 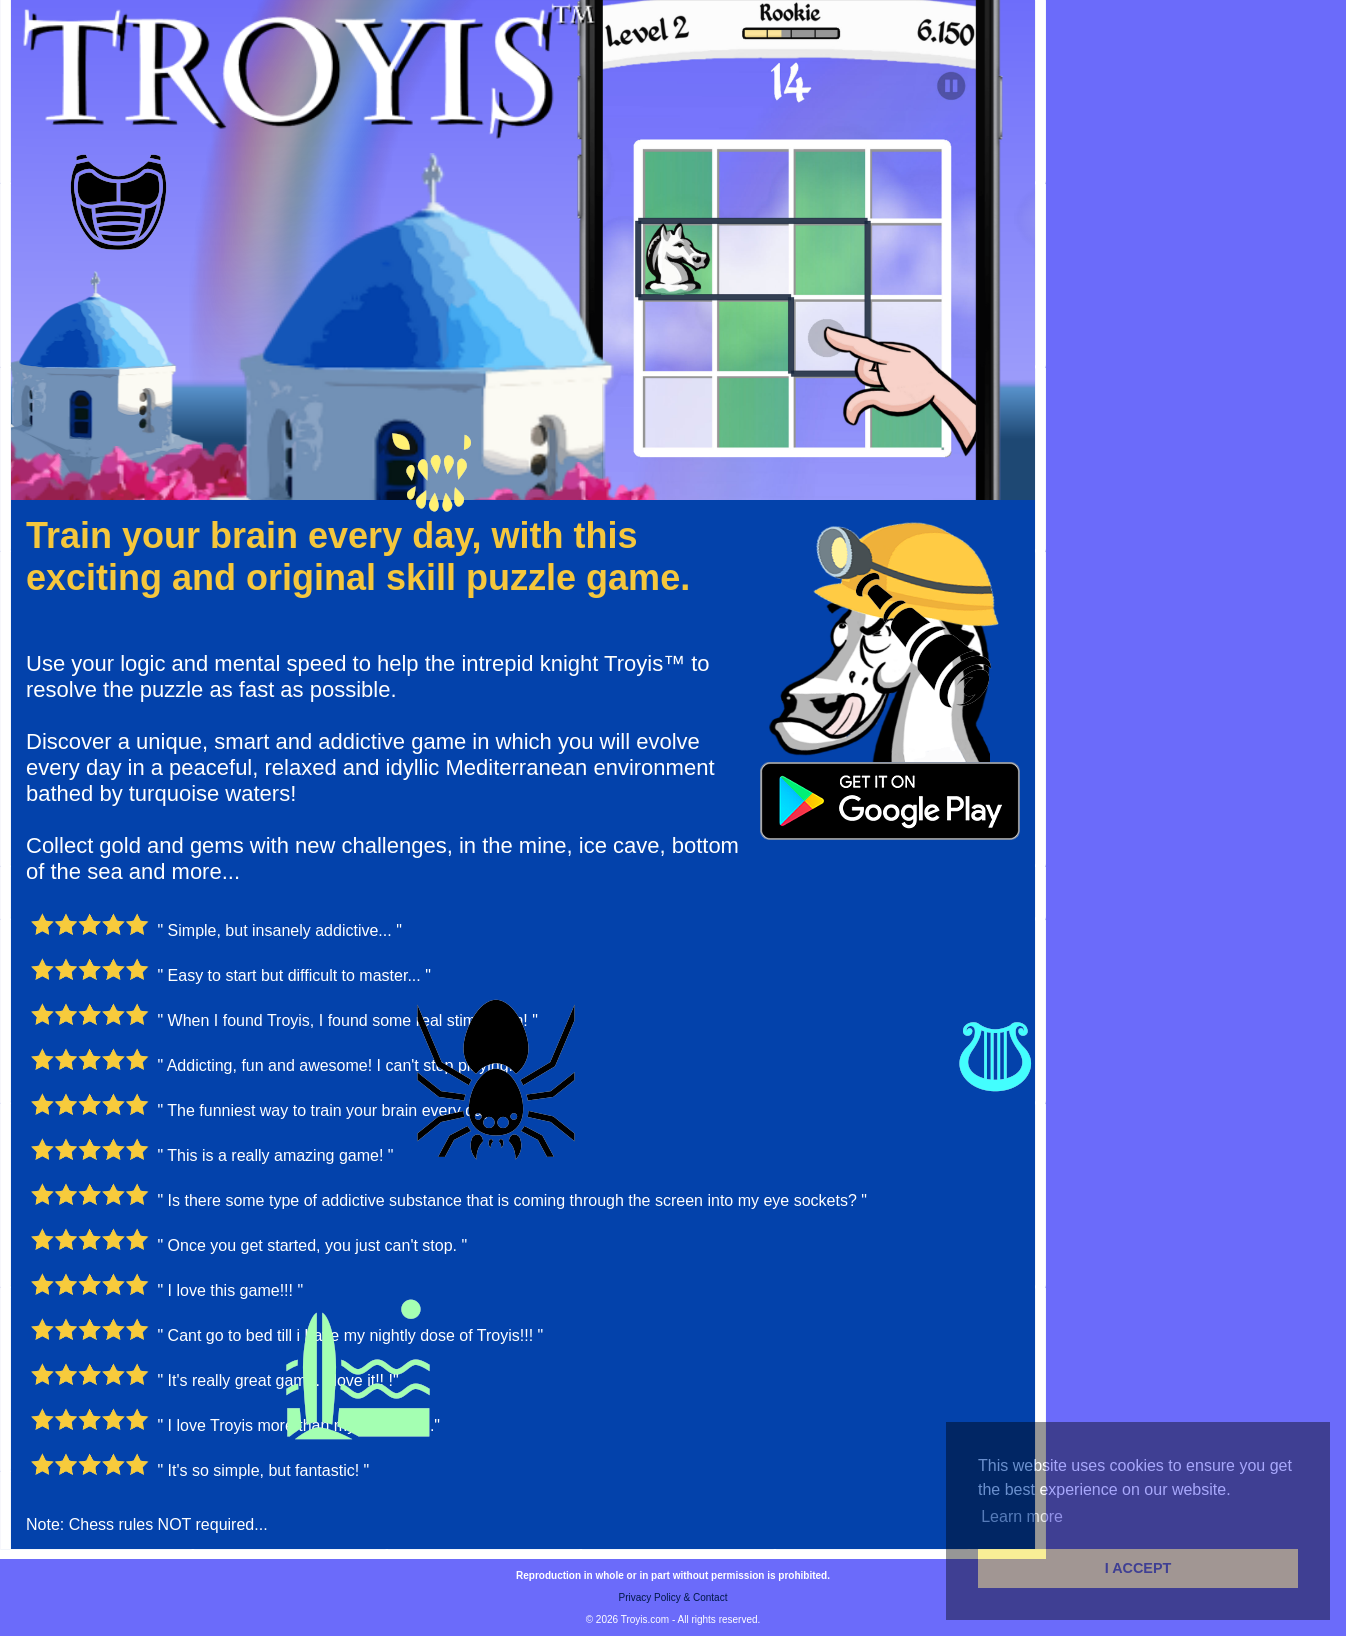 What do you see at coordinates (431, 470) in the screenshot?
I see `indicates a dangerous creature or enemy type` at bounding box center [431, 470].